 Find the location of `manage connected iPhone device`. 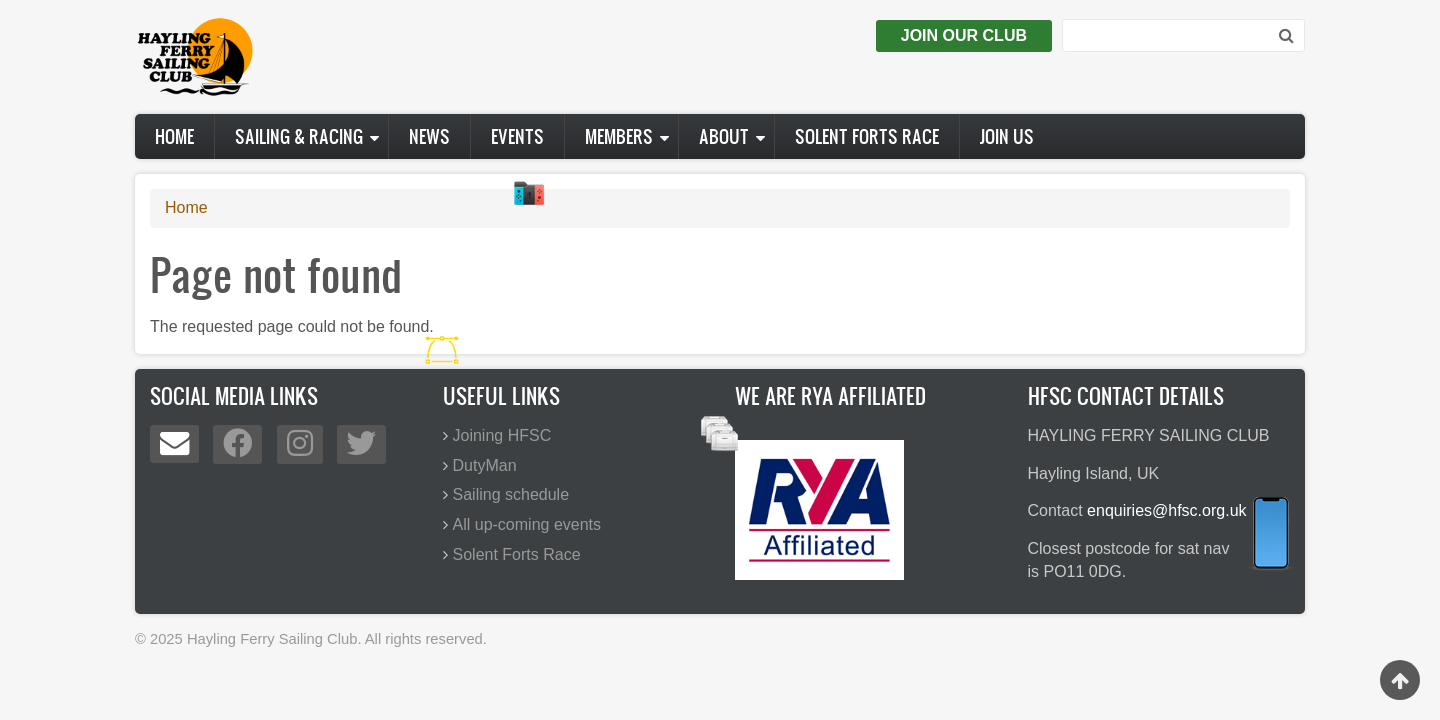

manage connected iPhone device is located at coordinates (1271, 534).